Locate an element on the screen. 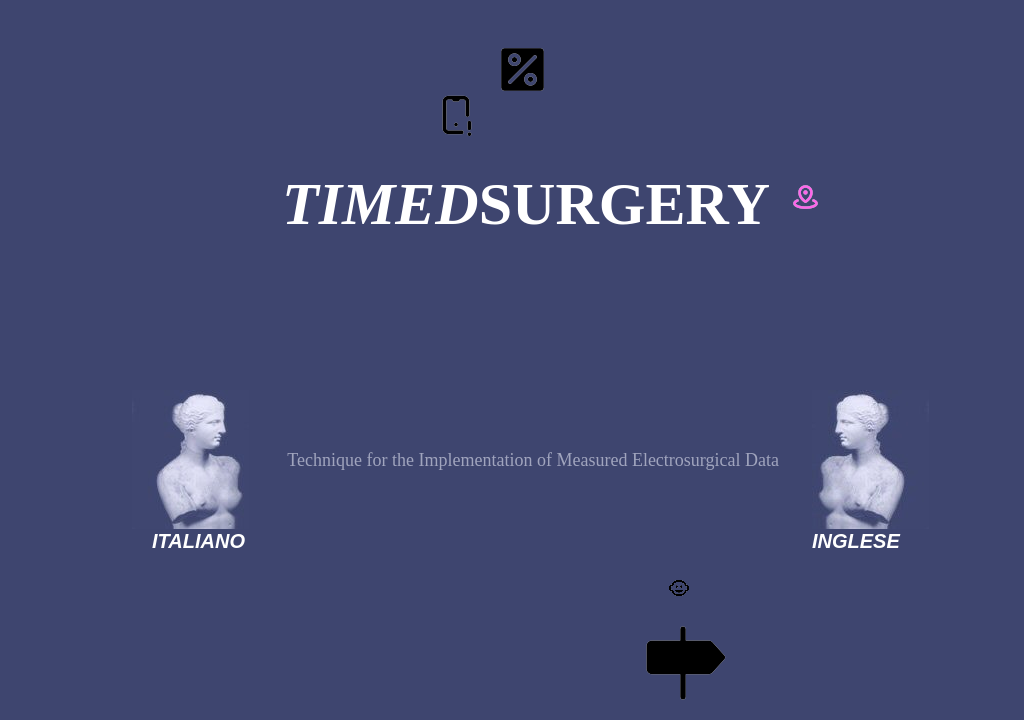 The width and height of the screenshot is (1024, 720). navigate to directions or wayfinding is located at coordinates (683, 663).